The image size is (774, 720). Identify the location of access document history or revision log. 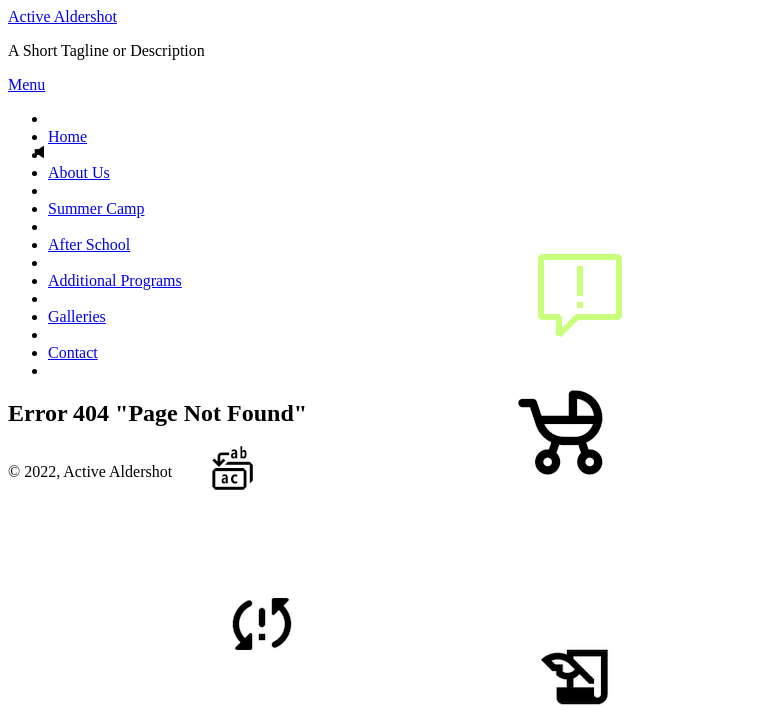
(577, 677).